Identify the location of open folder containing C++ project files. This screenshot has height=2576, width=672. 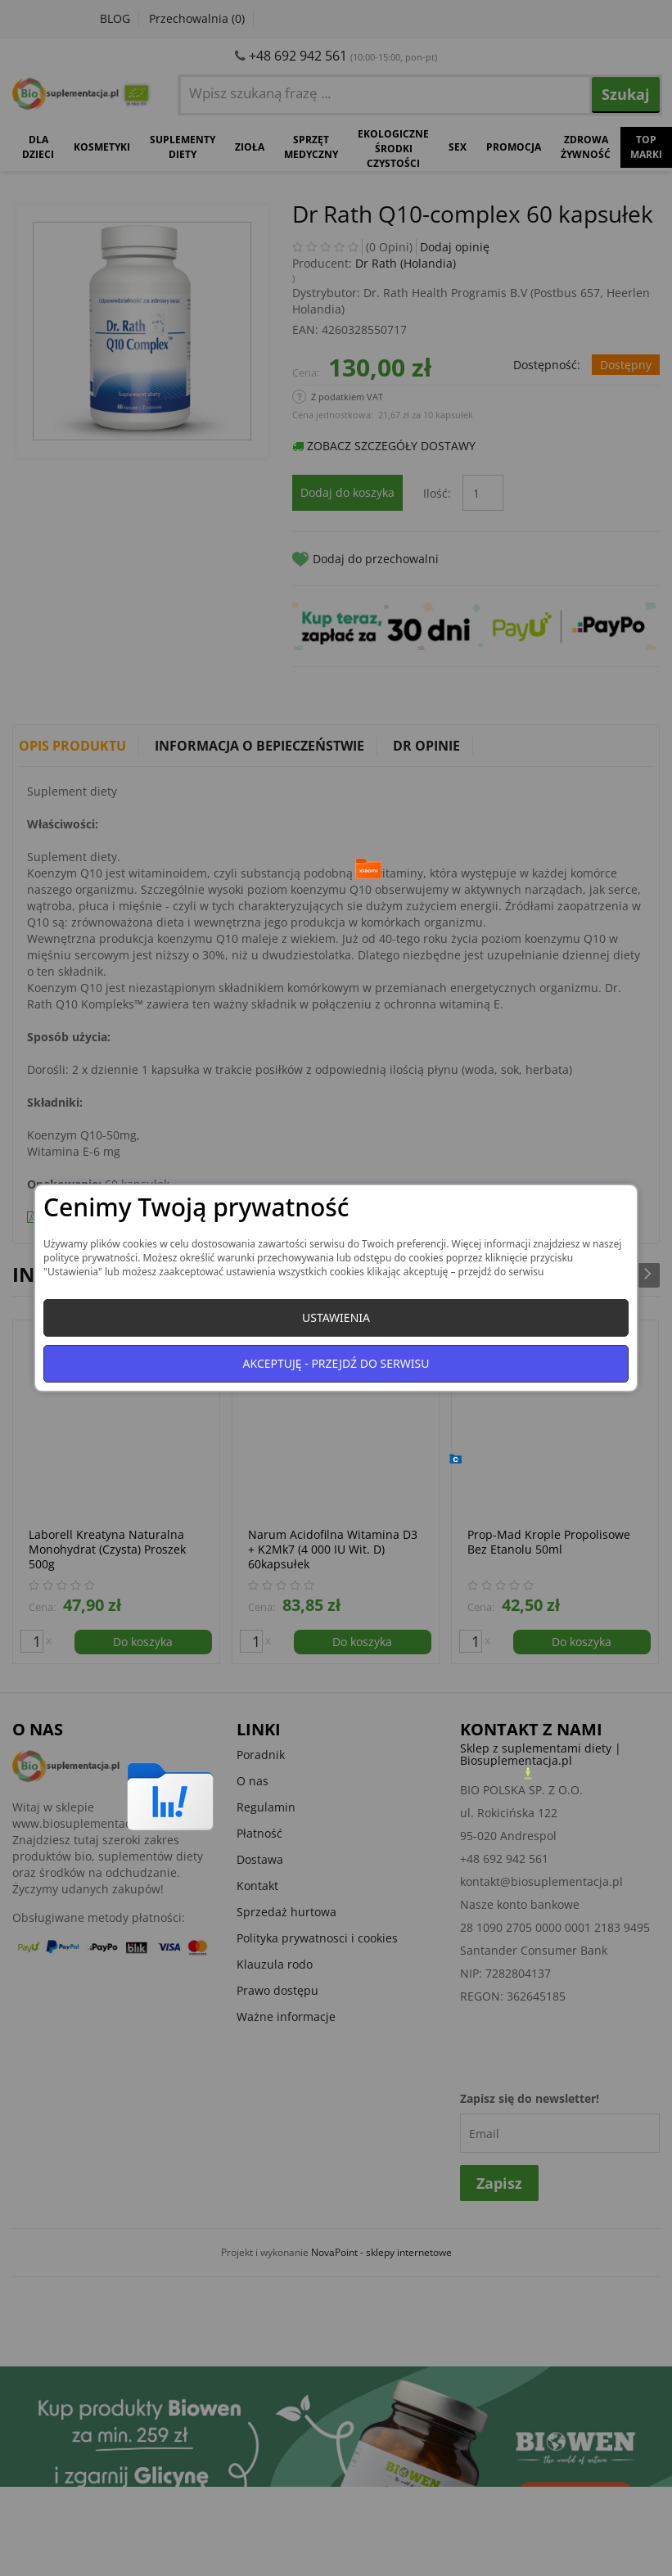
(455, 1459).